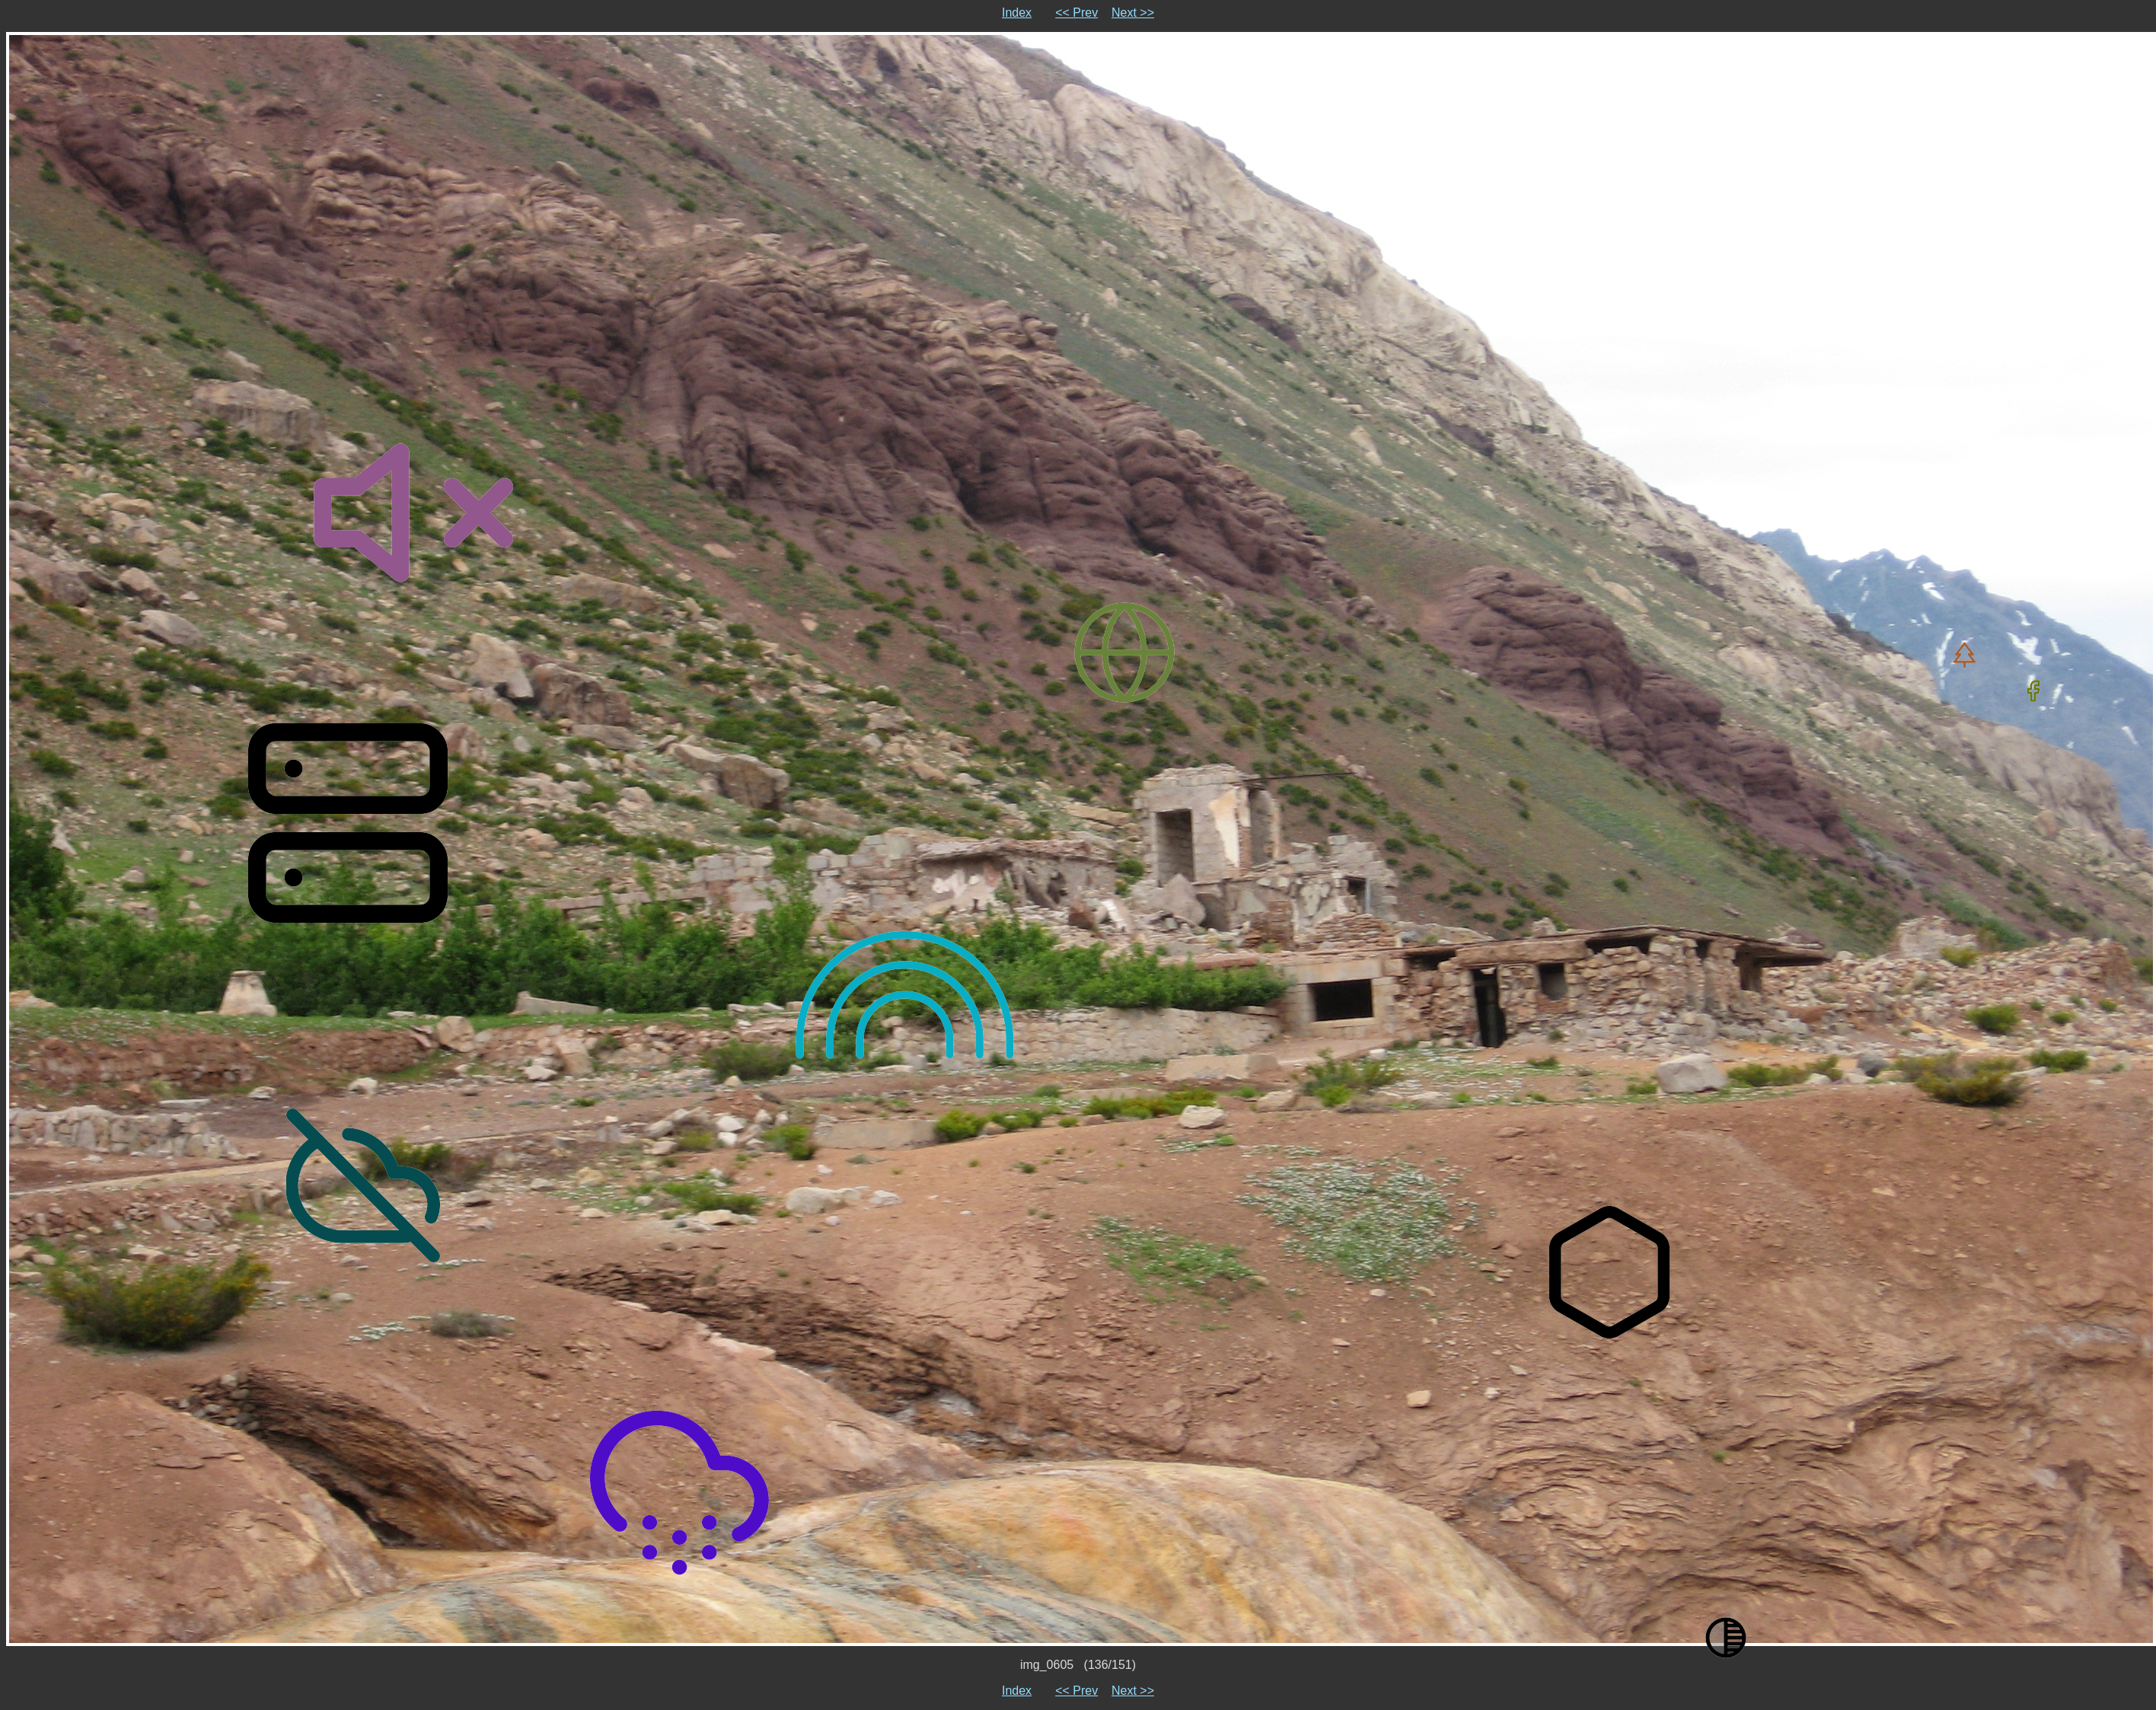 This screenshot has width=2156, height=1710. Describe the element at coordinates (2033, 691) in the screenshot. I see `open Facebook app` at that location.